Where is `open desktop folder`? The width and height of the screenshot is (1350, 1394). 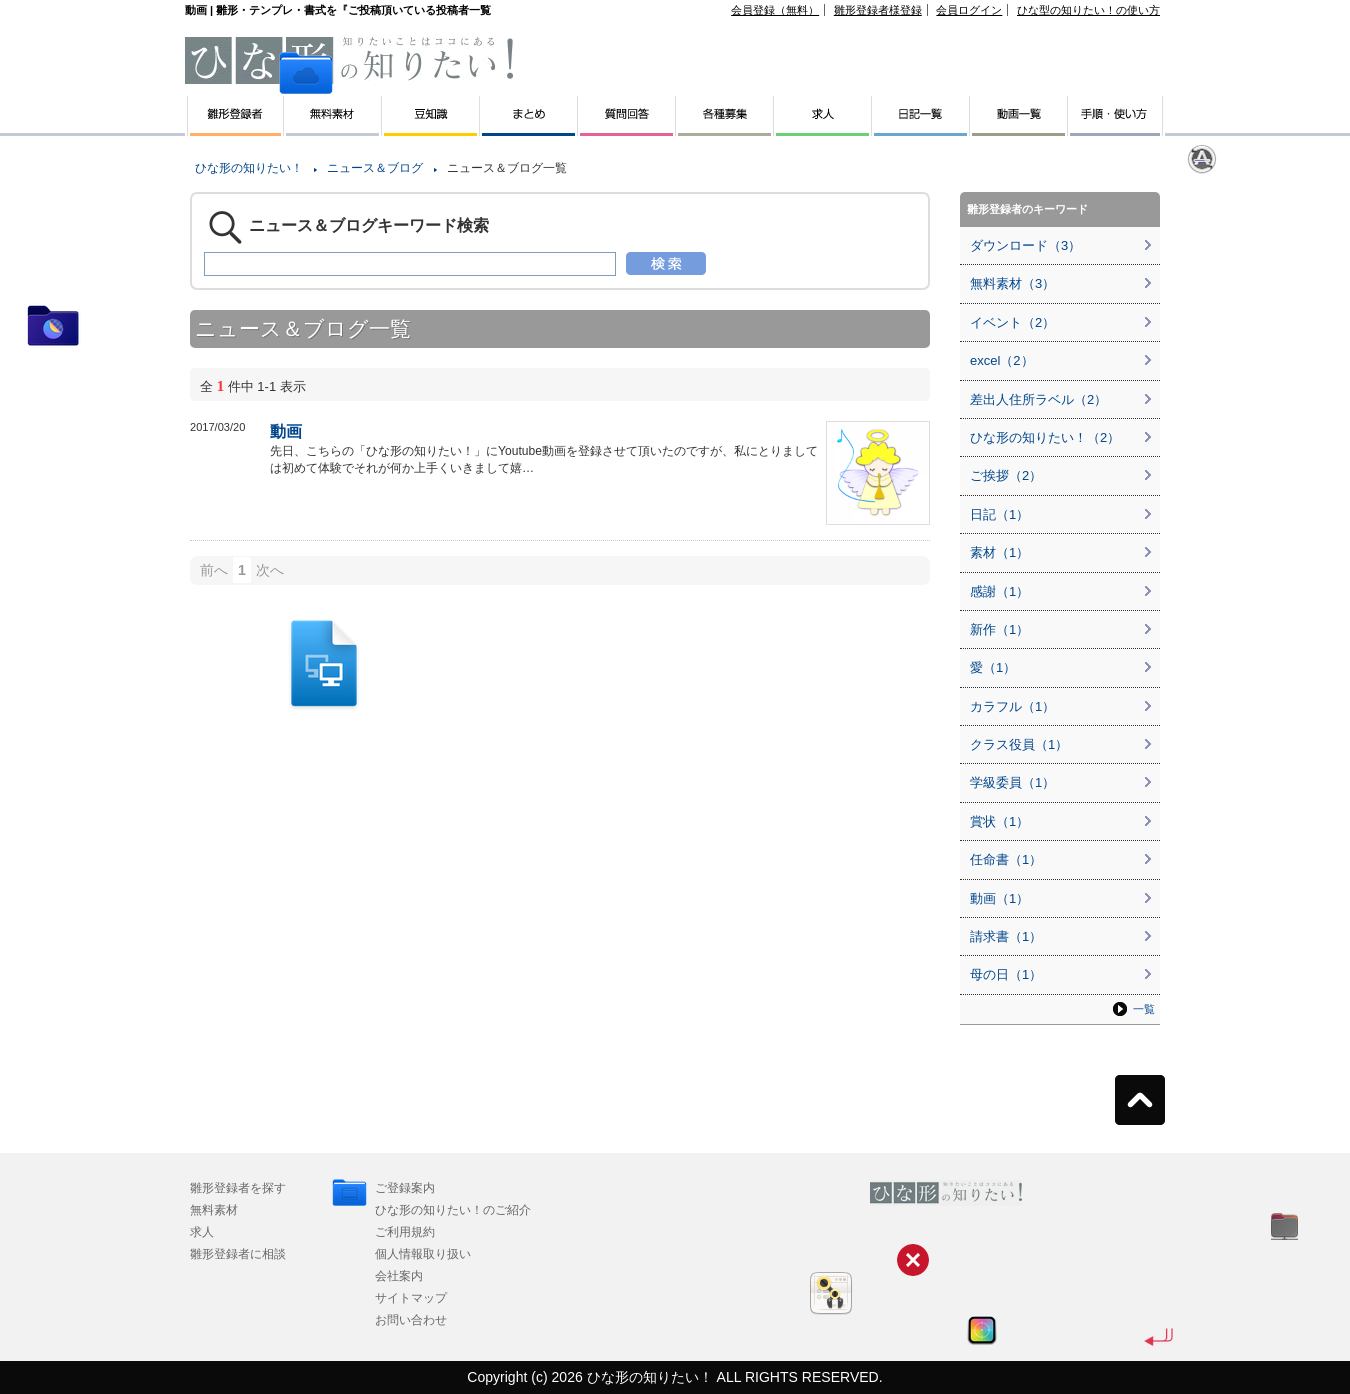
open desktop folder is located at coordinates (349, 1192).